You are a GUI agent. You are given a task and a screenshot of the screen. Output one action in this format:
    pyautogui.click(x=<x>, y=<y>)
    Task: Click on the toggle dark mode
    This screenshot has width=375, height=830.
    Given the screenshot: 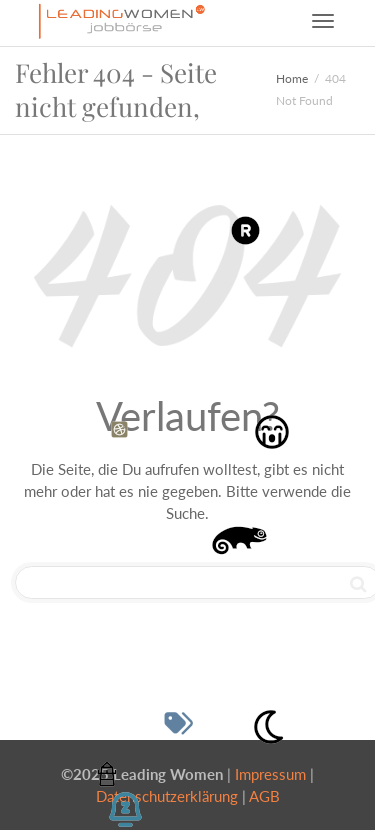 What is the action you would take?
    pyautogui.click(x=271, y=727)
    